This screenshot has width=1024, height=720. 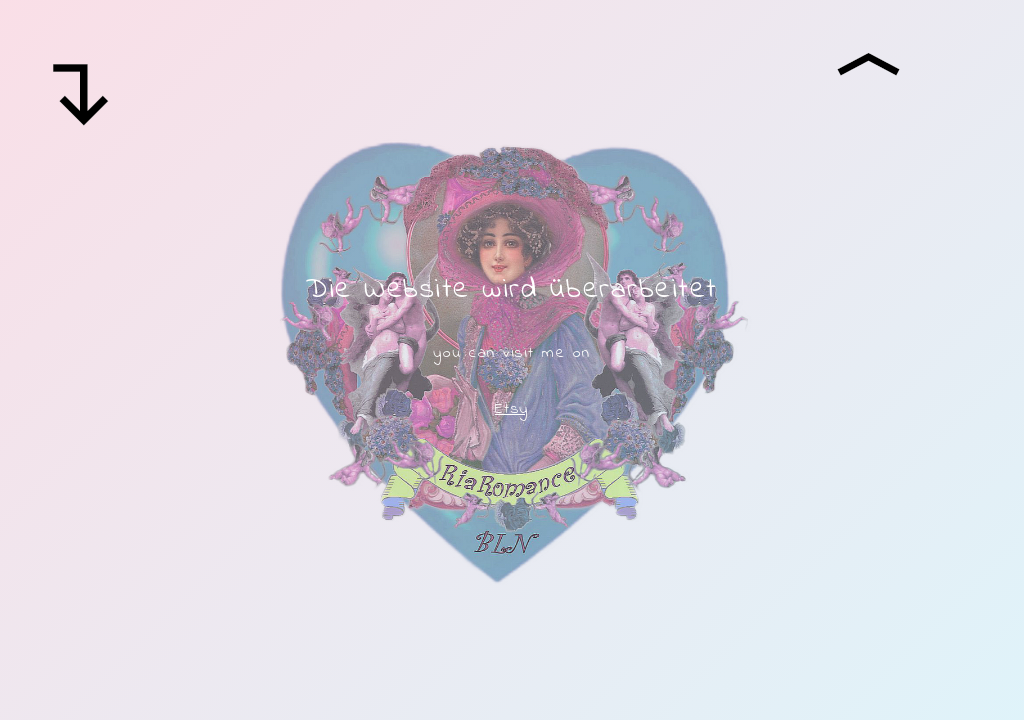 What do you see at coordinates (80, 91) in the screenshot?
I see `indicates a right-then-down navigation path` at bounding box center [80, 91].